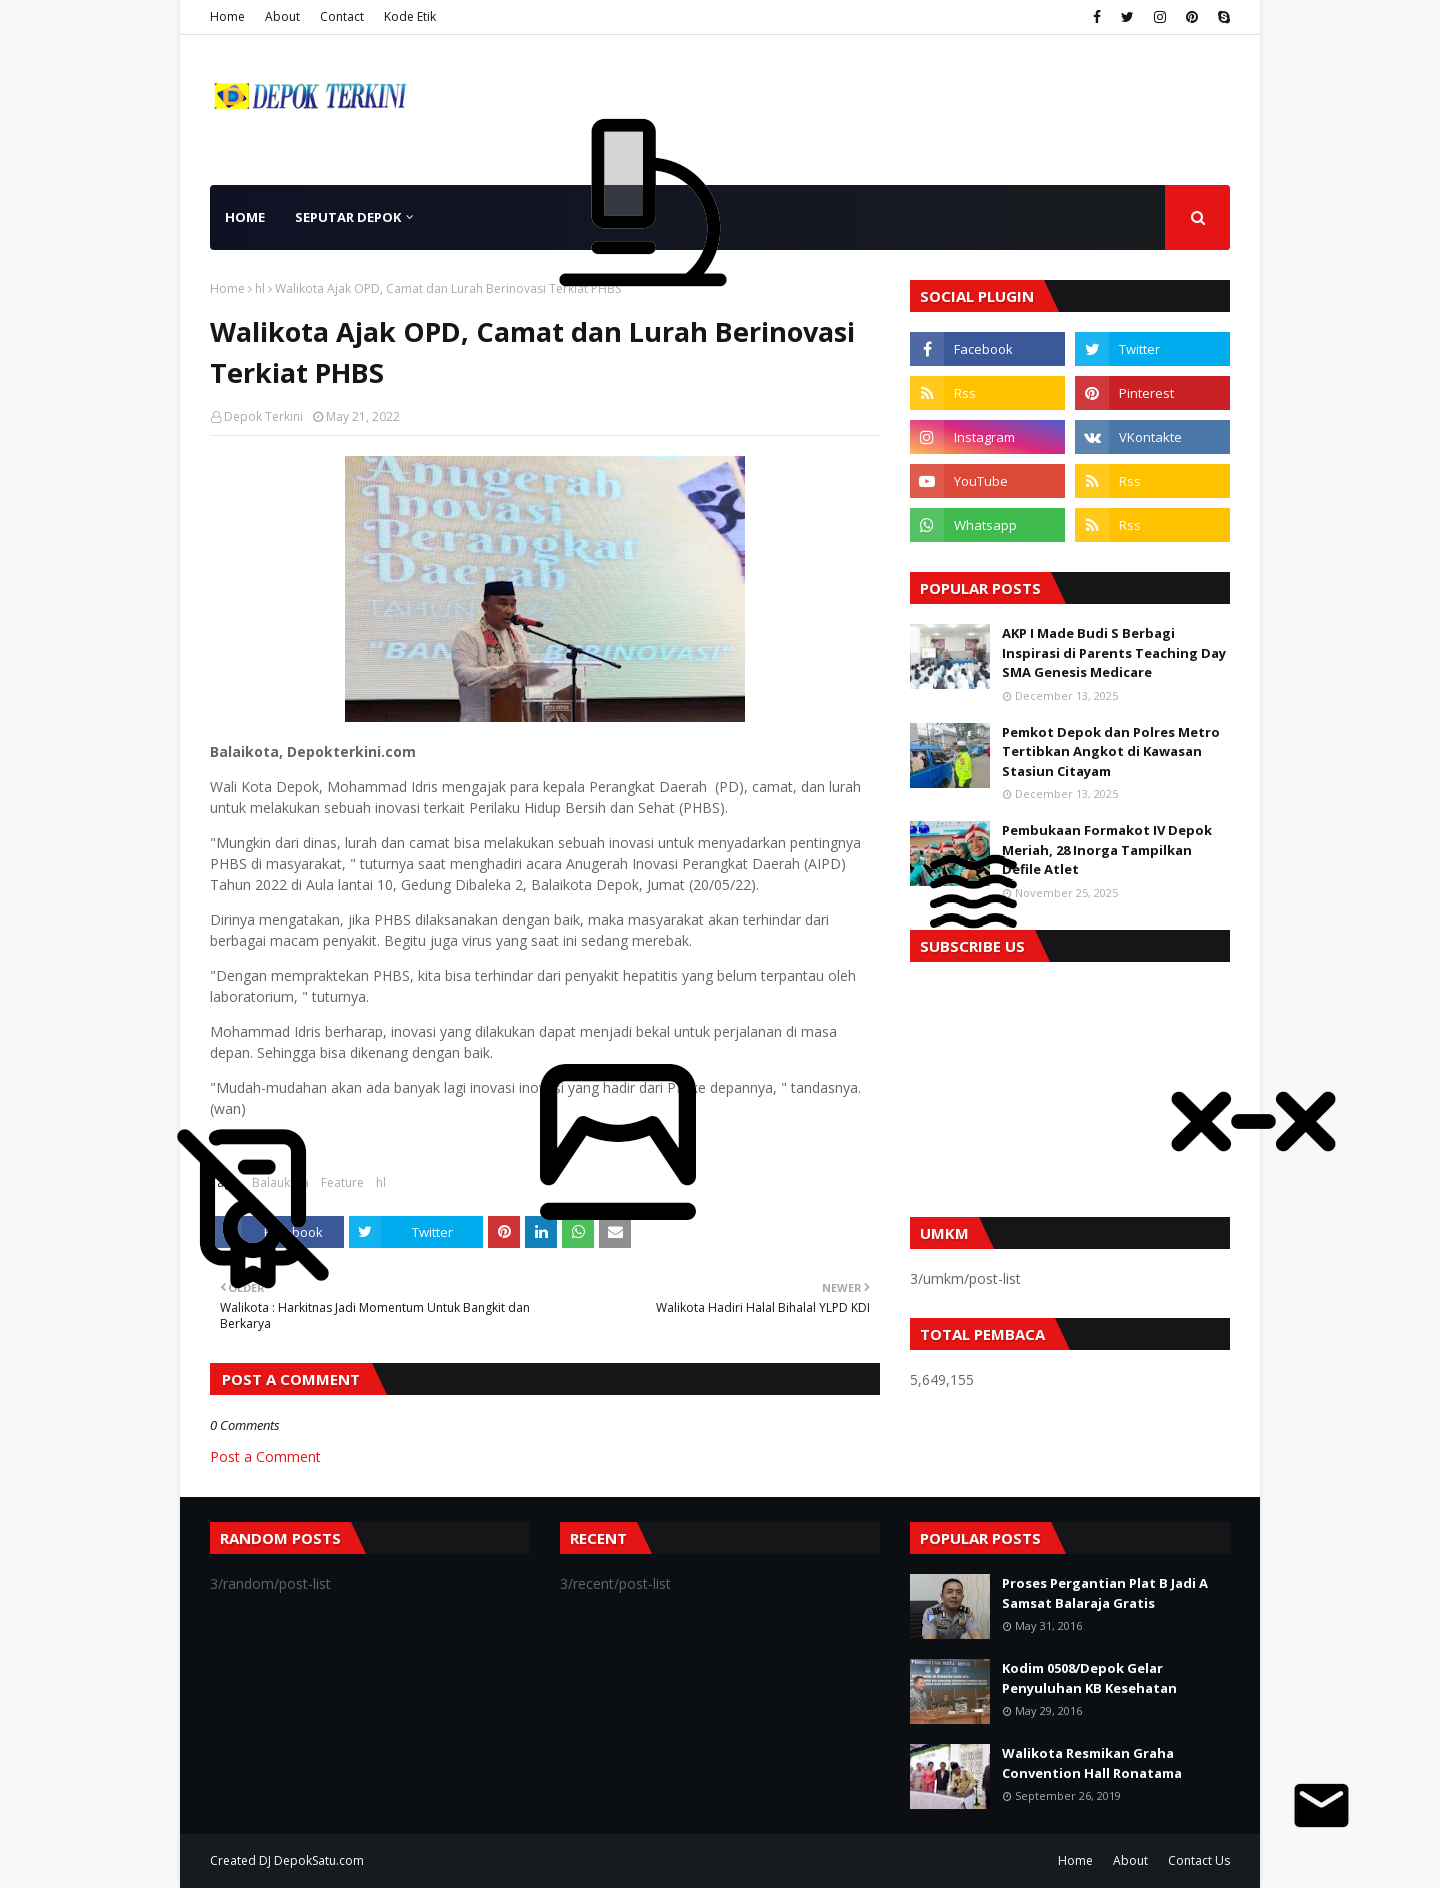 The image size is (1440, 1888). I want to click on access theater or cinema showtimes, so click(618, 1142).